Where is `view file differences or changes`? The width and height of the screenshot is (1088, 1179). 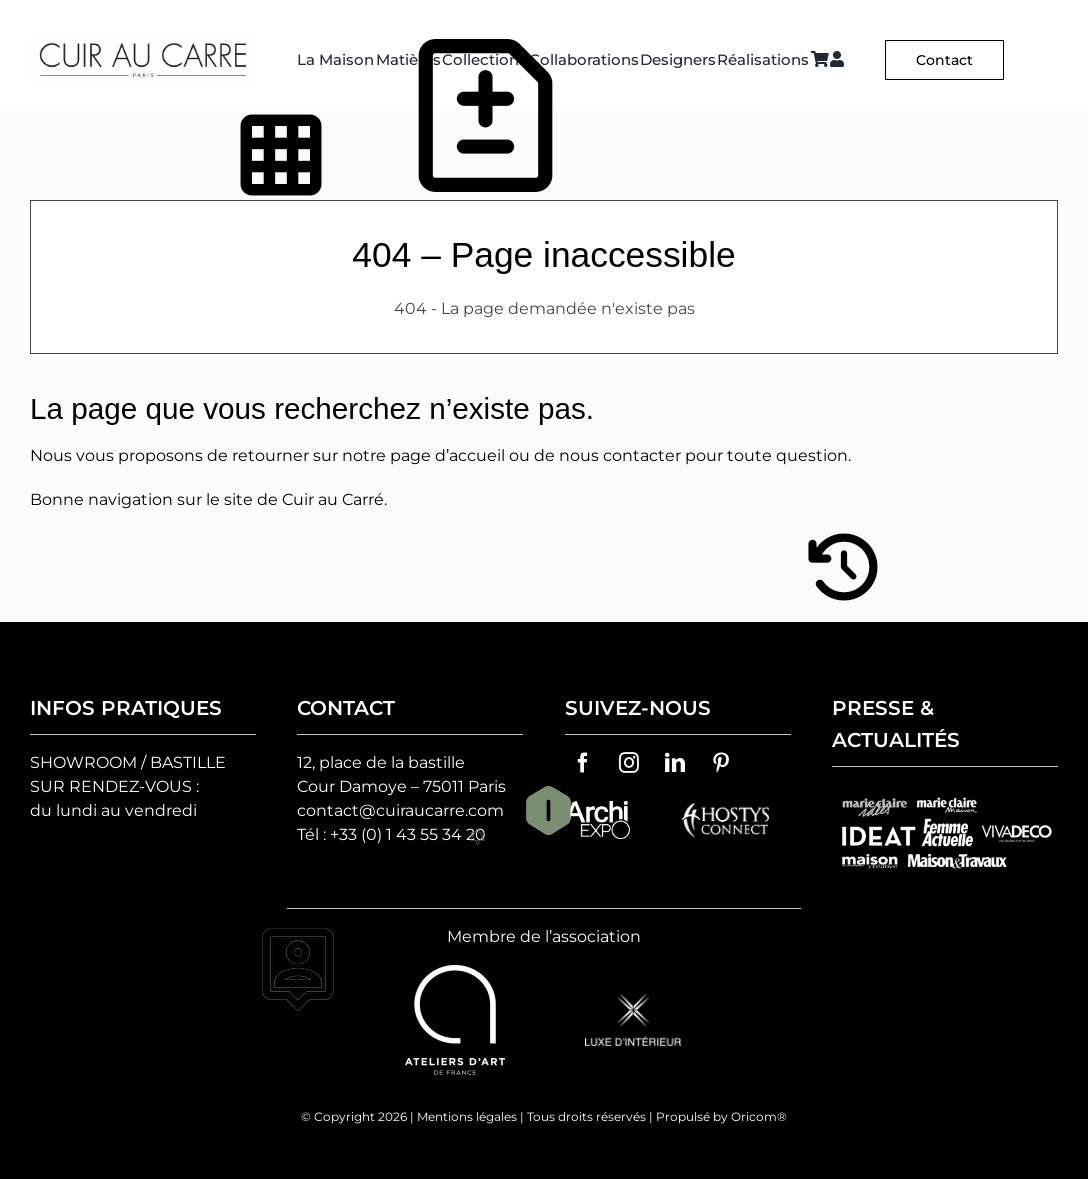
view file differences or changes is located at coordinates (485, 115).